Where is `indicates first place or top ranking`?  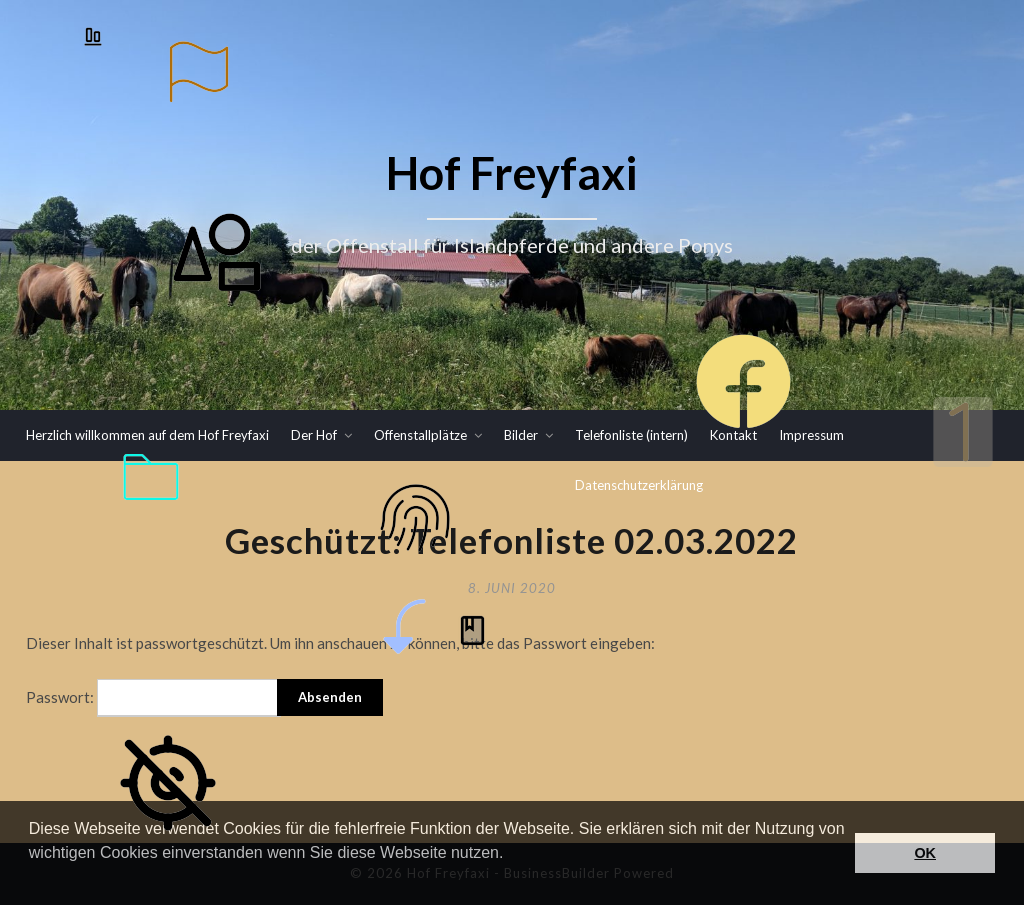 indicates first place or top ranking is located at coordinates (963, 432).